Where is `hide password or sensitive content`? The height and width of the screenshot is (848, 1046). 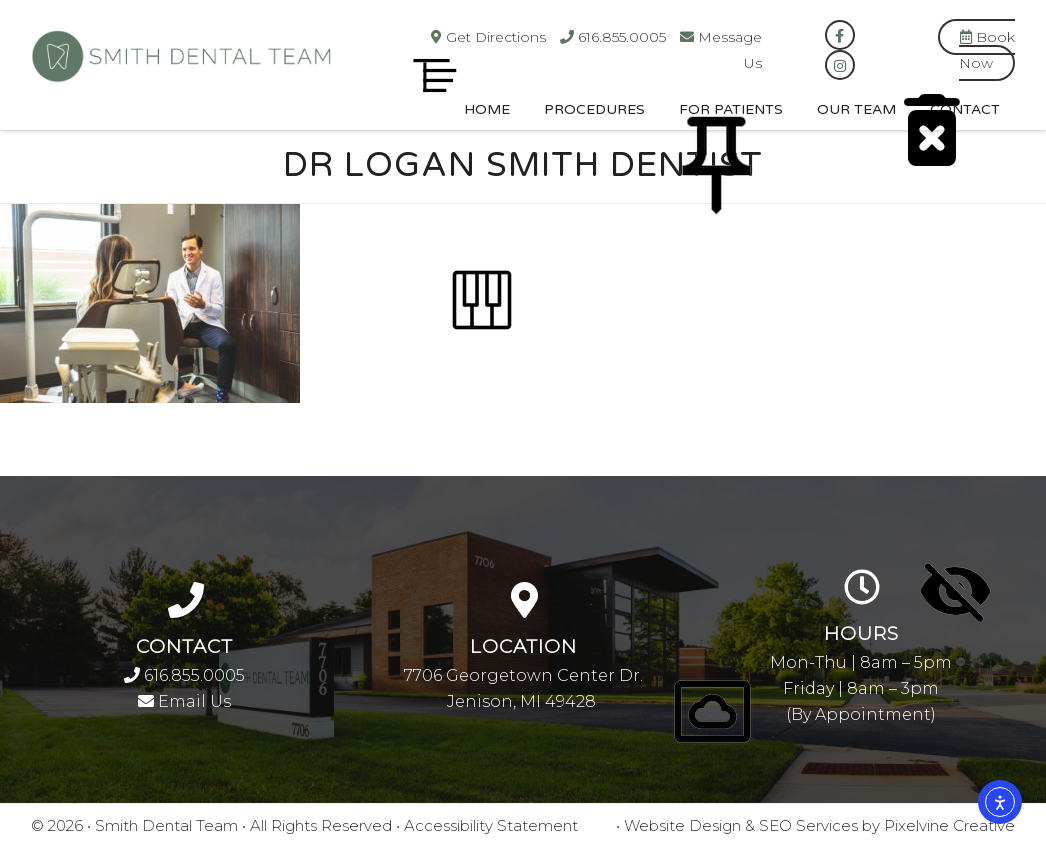
hide password or sensitive content is located at coordinates (955, 592).